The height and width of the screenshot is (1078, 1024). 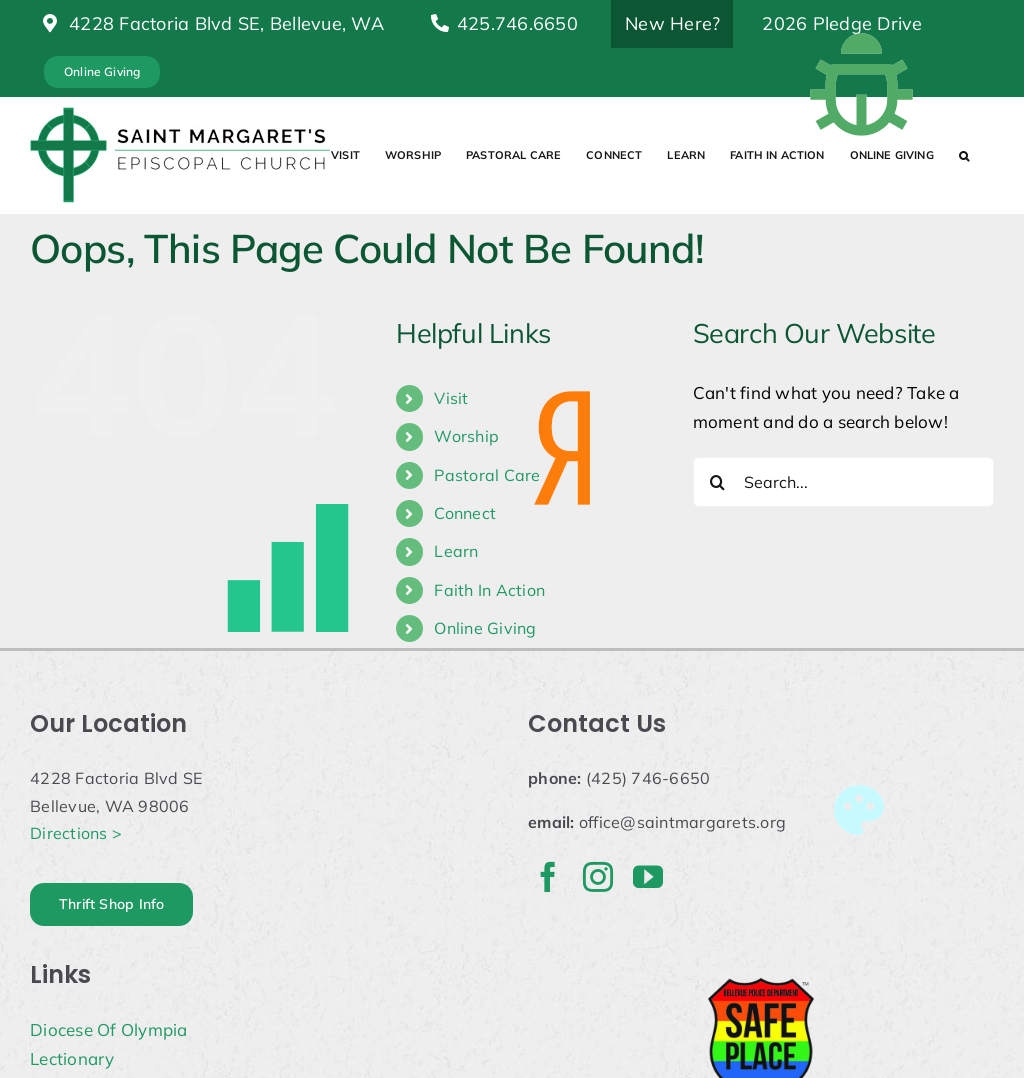 I want to click on report a bug or issue, so click(x=861, y=84).